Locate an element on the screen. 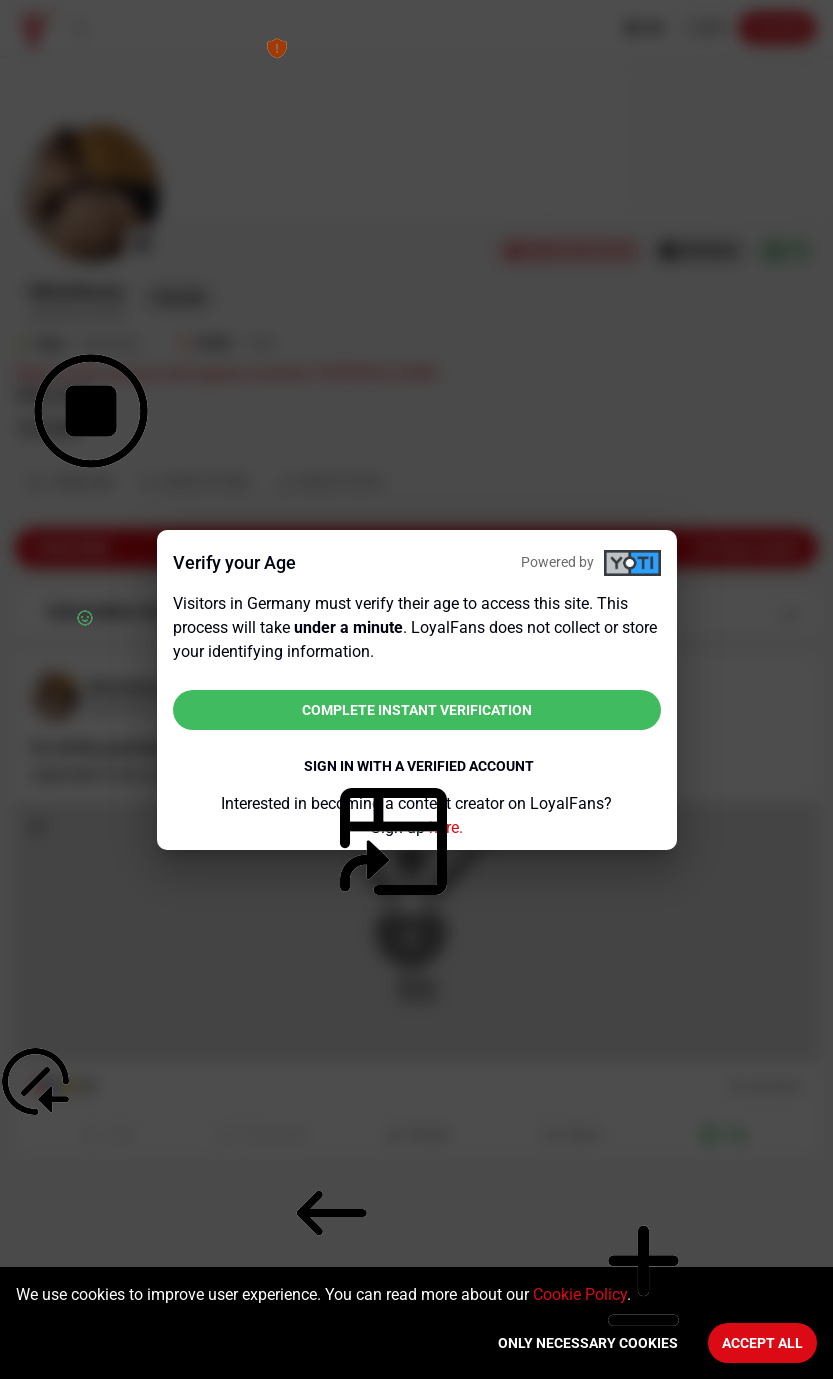  create a symbolic link to this project is located at coordinates (393, 841).